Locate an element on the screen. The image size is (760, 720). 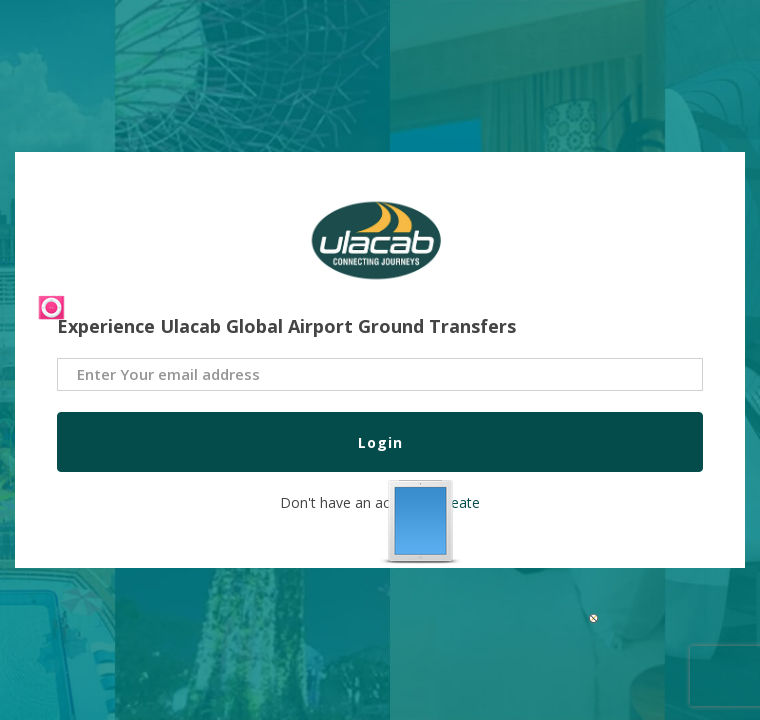
iPod shuffle device connected is located at coordinates (51, 307).